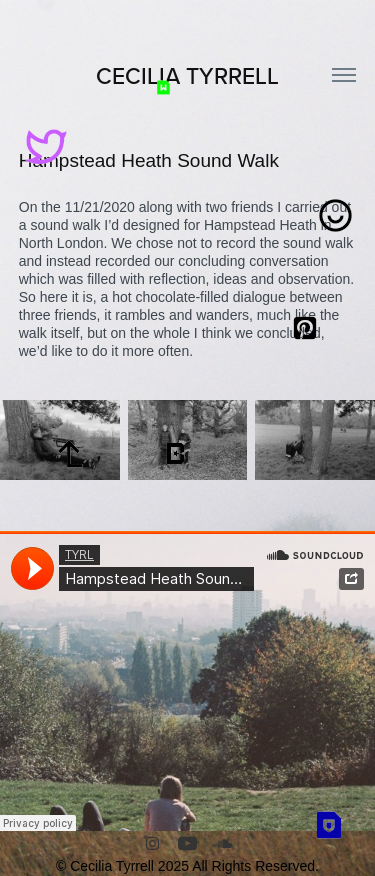  I want to click on open twitter, so click(47, 147).